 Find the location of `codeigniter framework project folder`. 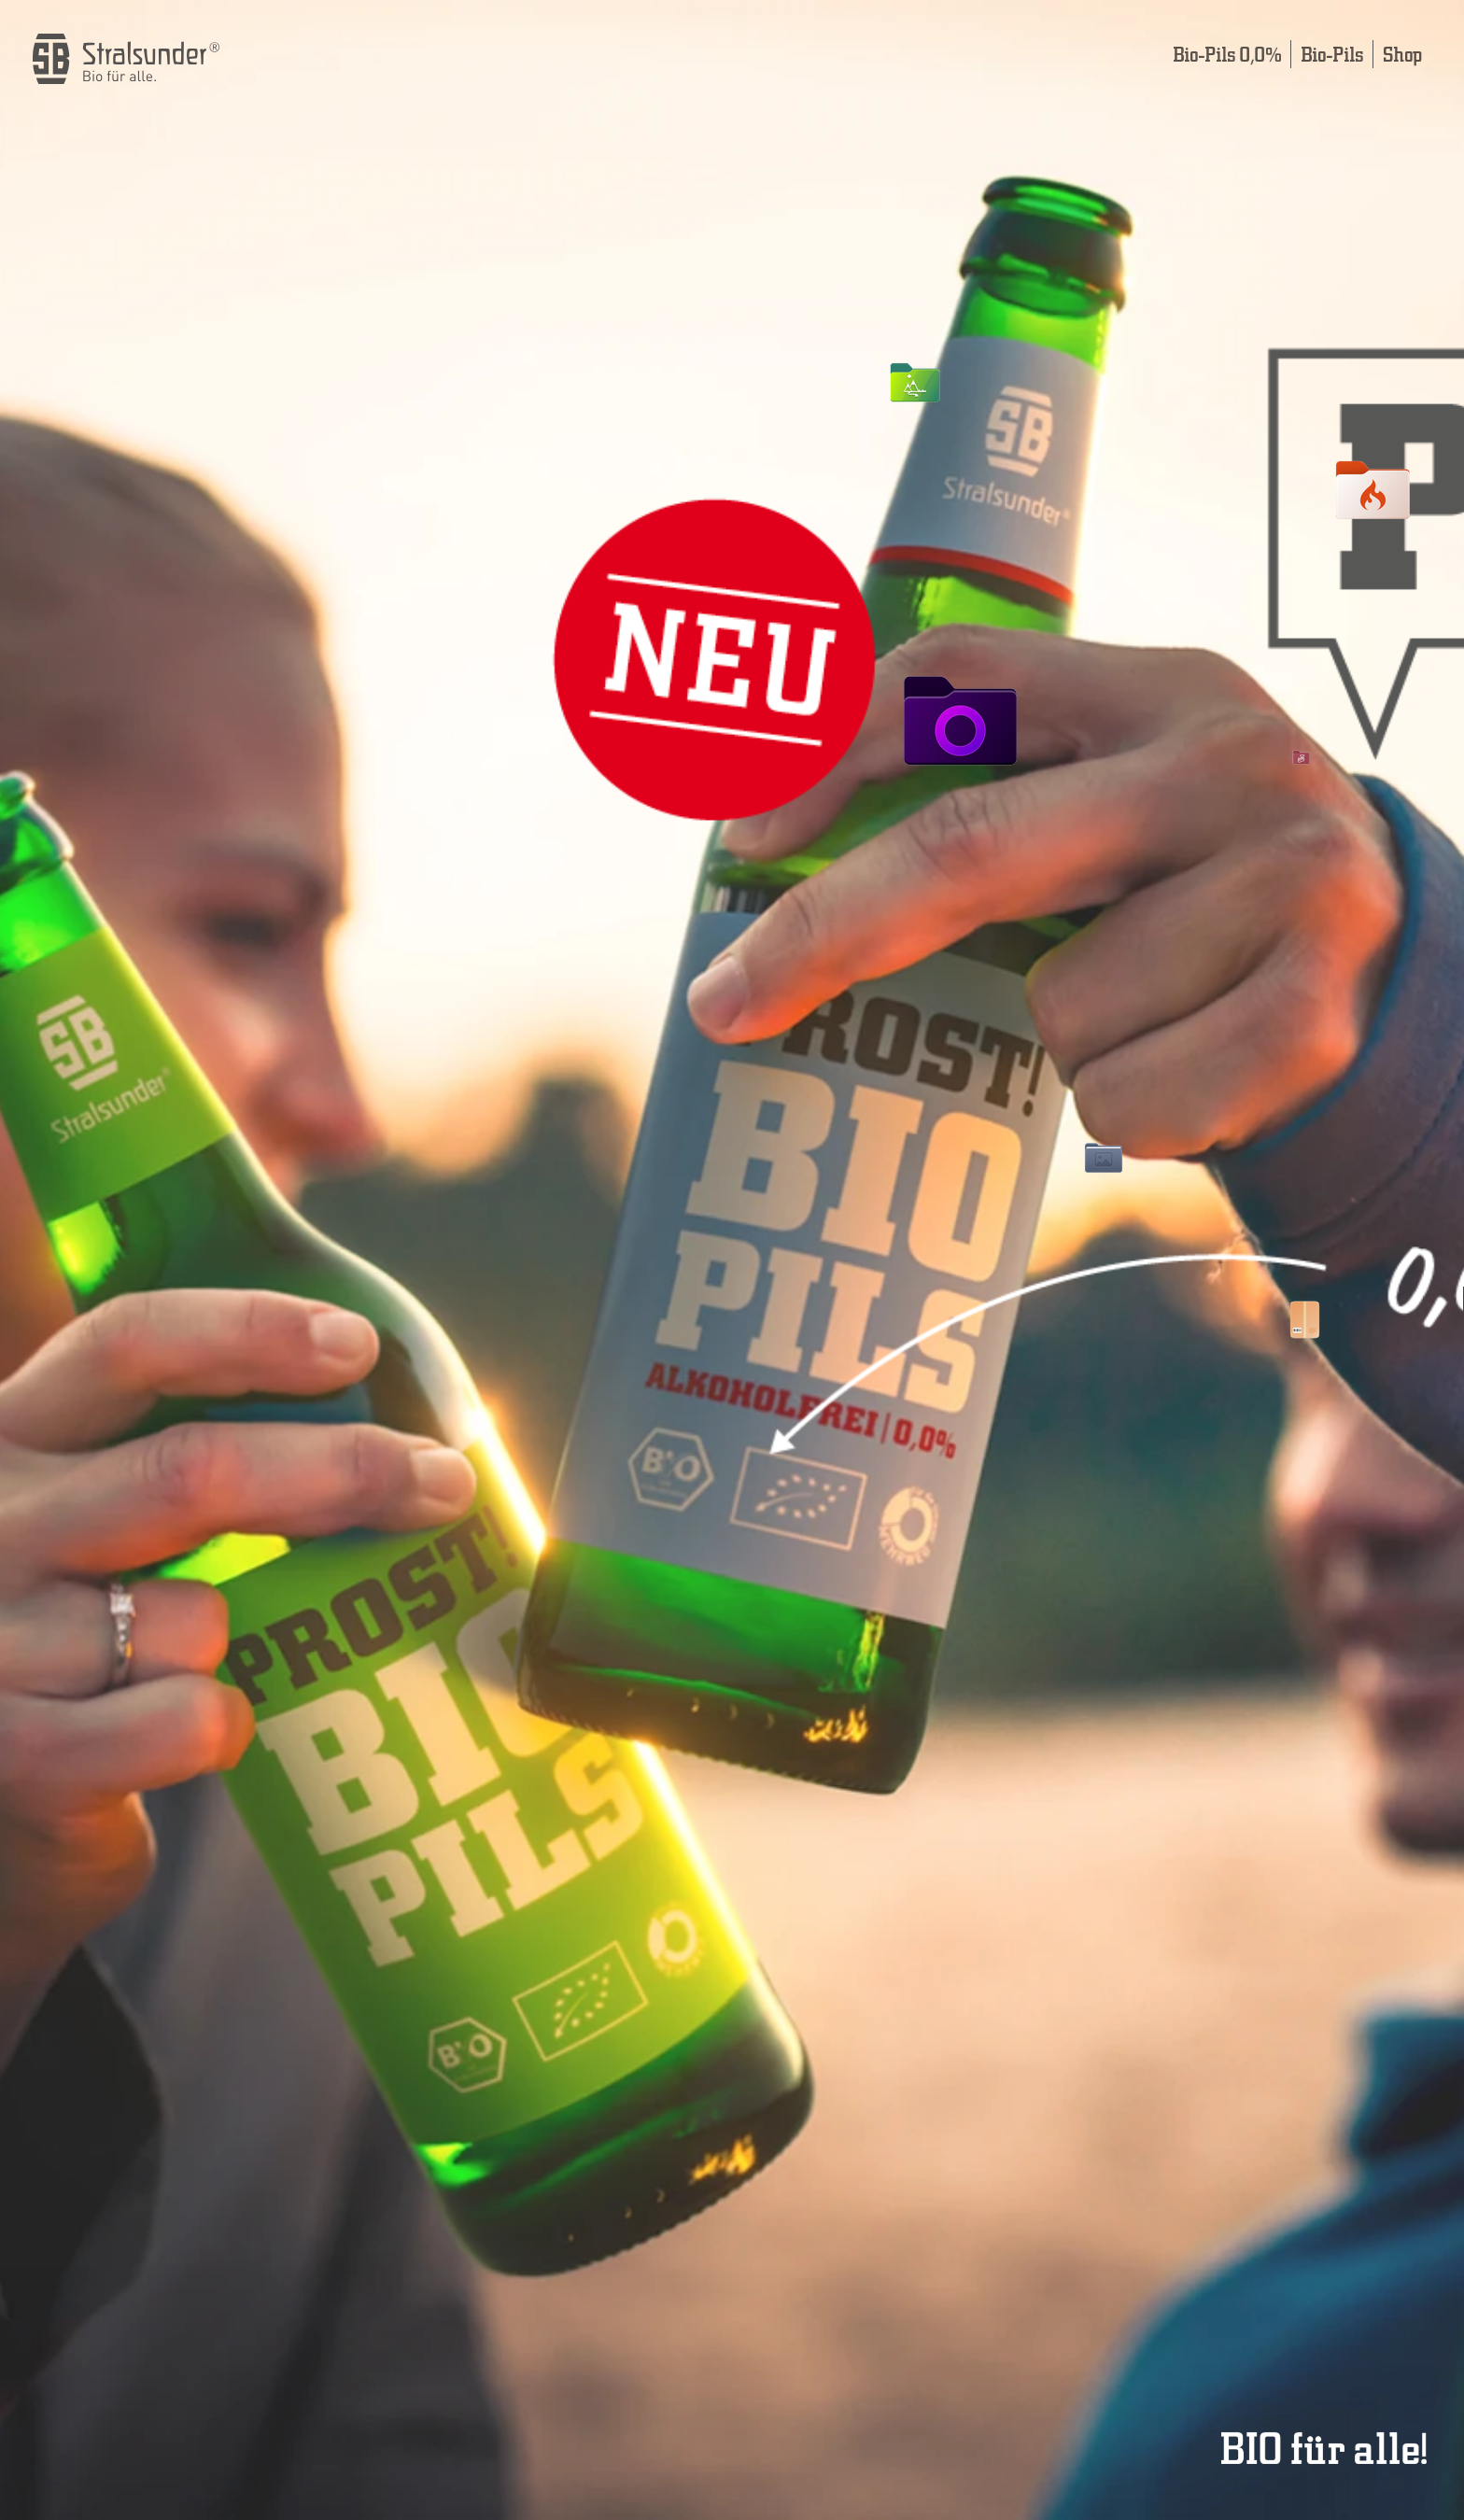

codeigniter framework project folder is located at coordinates (1372, 492).